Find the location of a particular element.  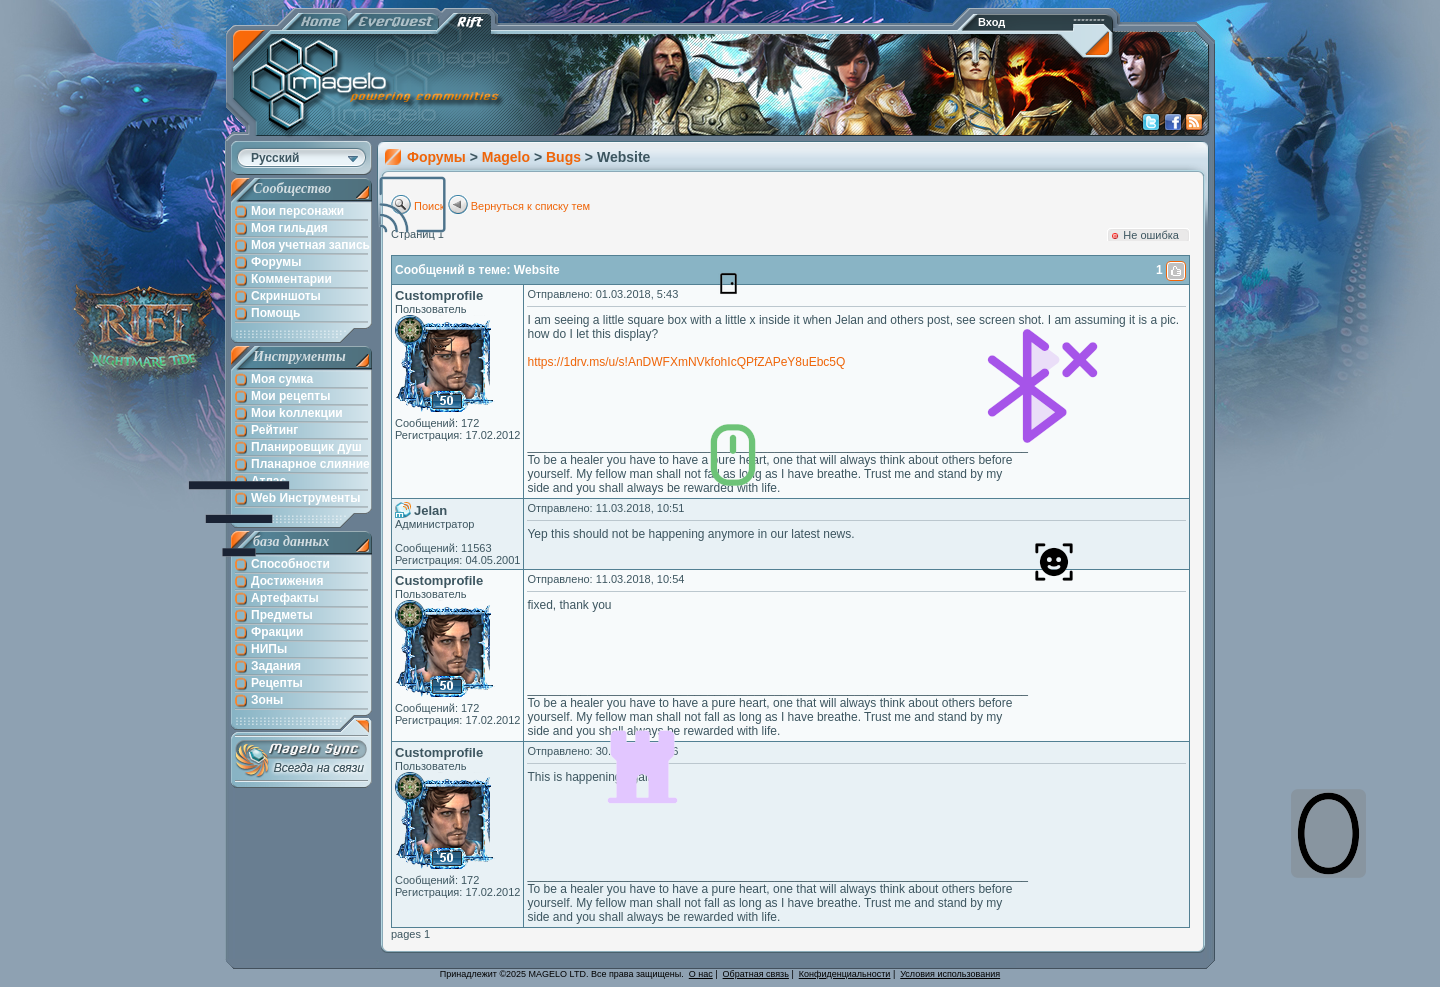

open chat or messaging is located at coordinates (440, 346).